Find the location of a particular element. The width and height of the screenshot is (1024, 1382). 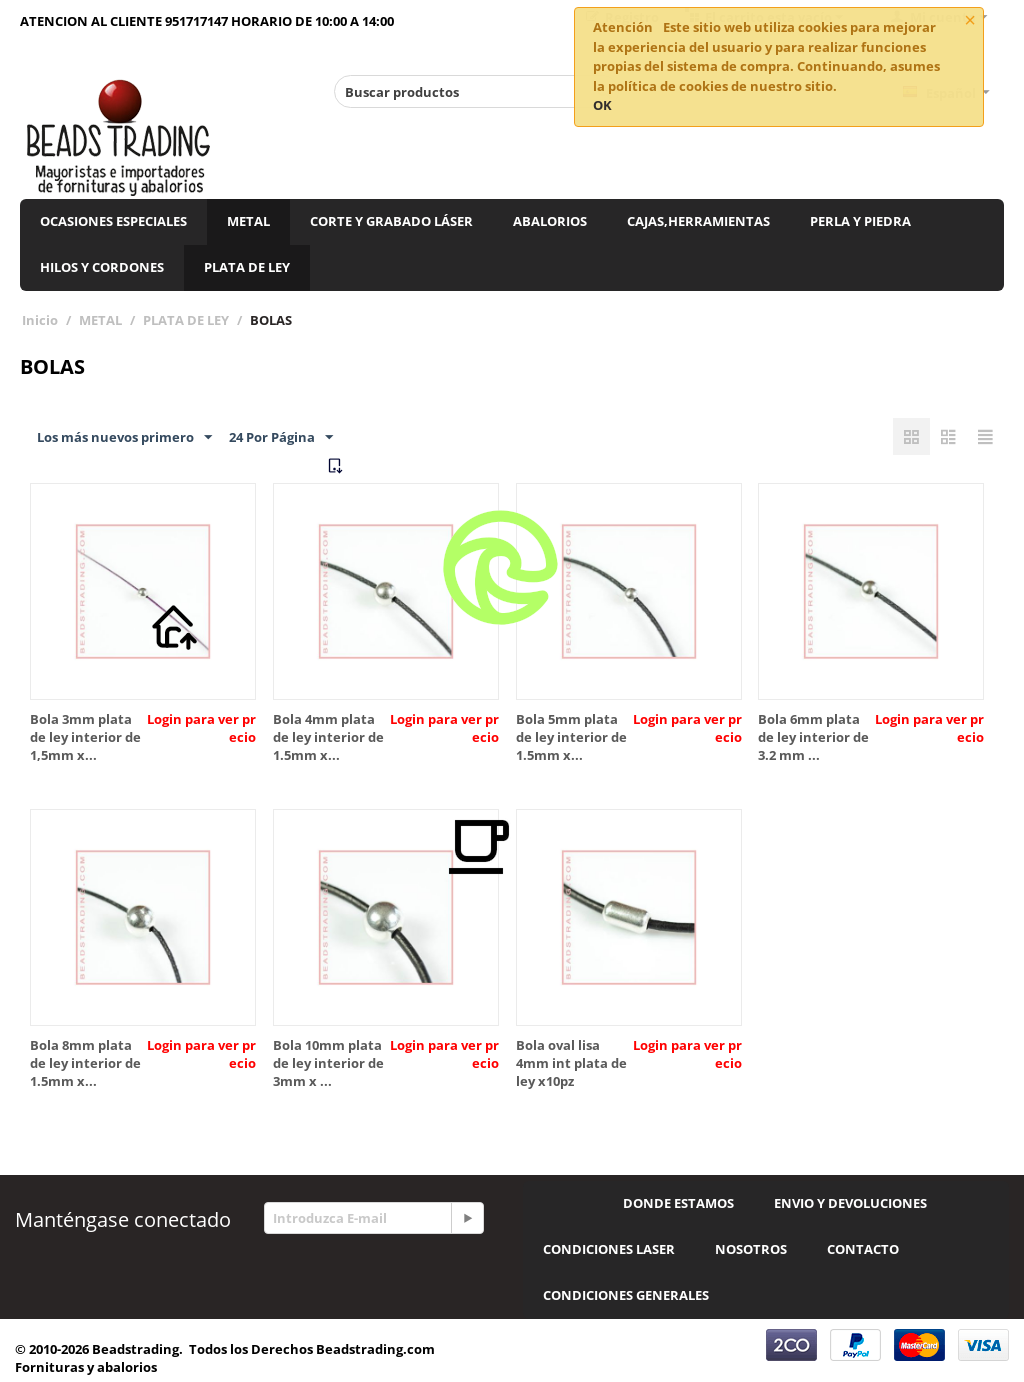

download content to tablet is located at coordinates (334, 465).